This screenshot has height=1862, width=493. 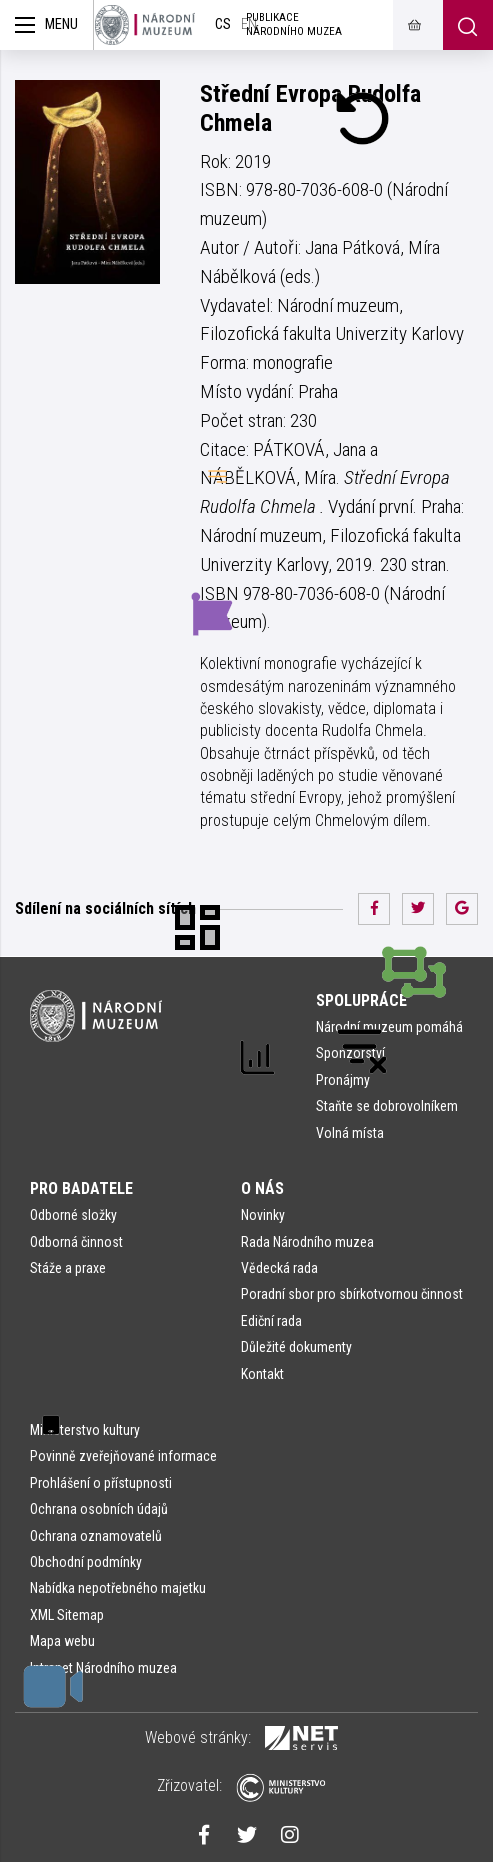 I want to click on clear all active filters, so click(x=359, y=1046).